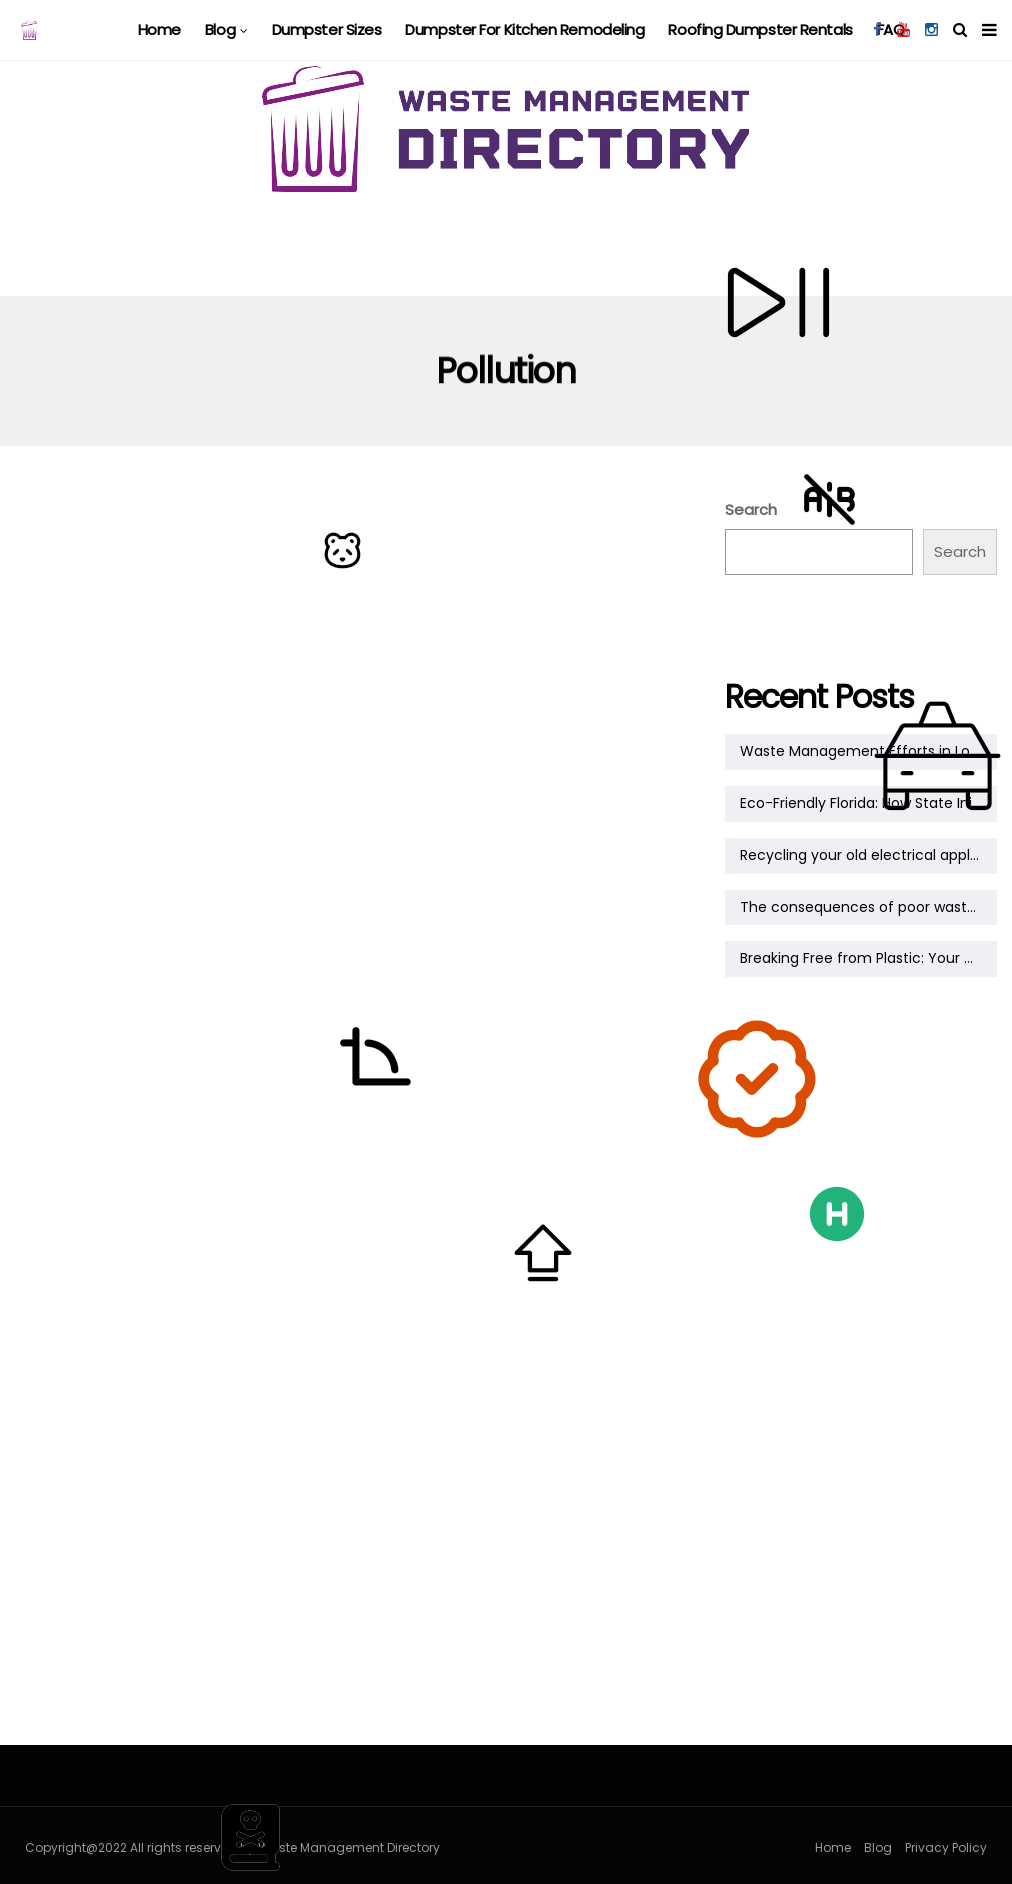  Describe the element at coordinates (543, 1255) in the screenshot. I see `upload a file or document` at that location.